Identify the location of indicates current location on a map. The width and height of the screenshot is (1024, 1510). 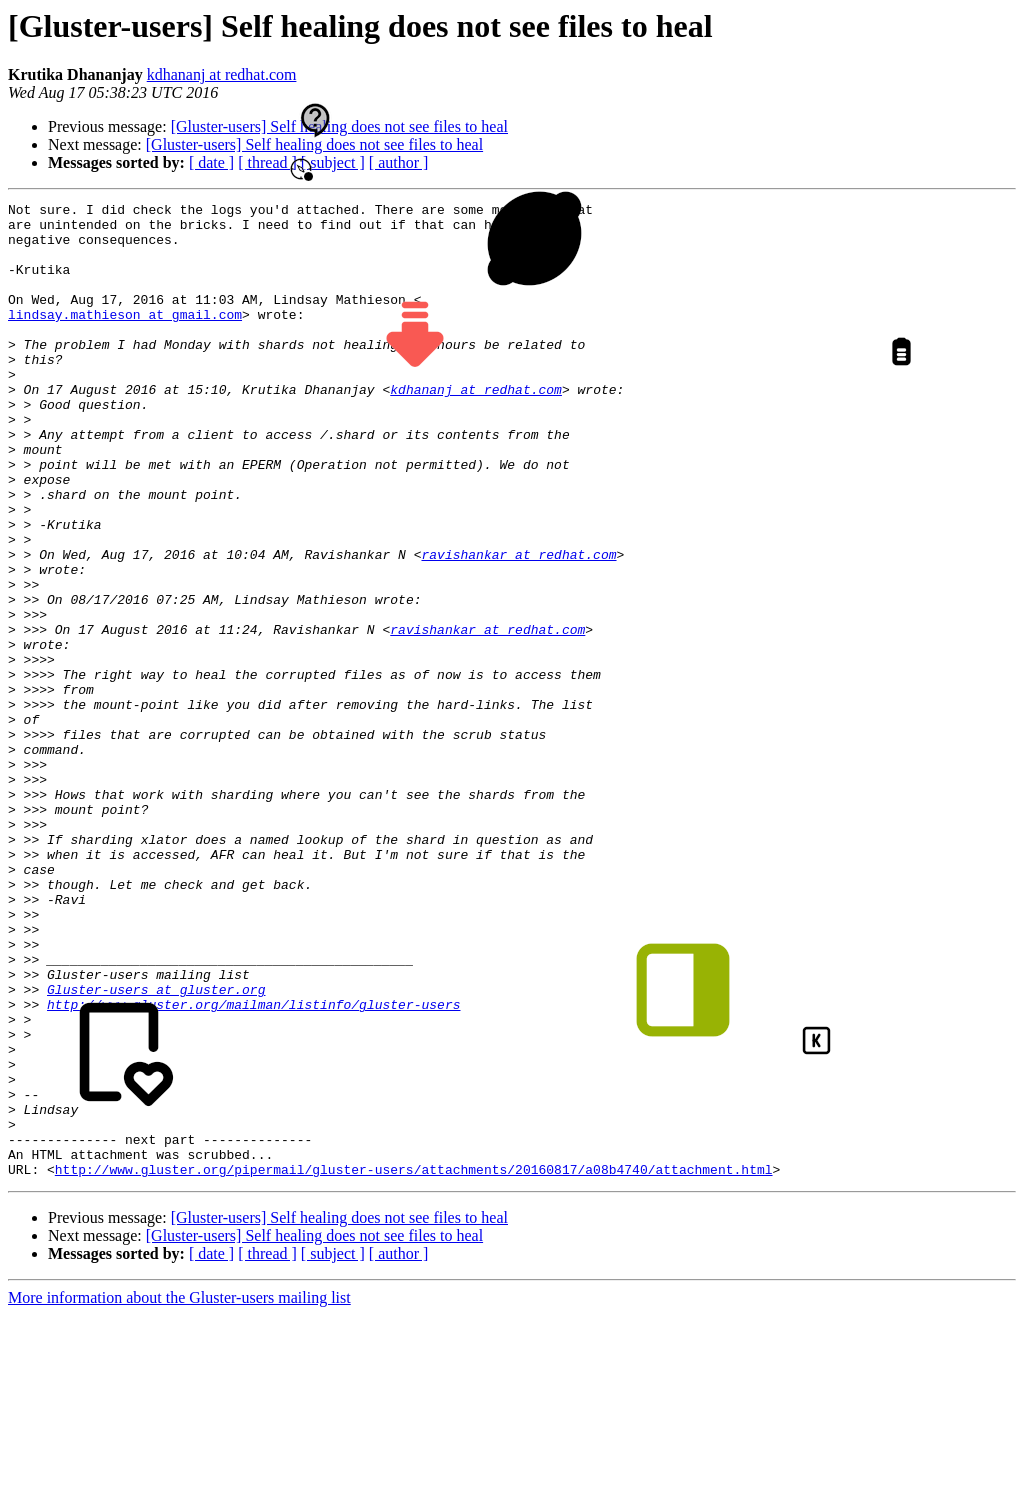
(301, 169).